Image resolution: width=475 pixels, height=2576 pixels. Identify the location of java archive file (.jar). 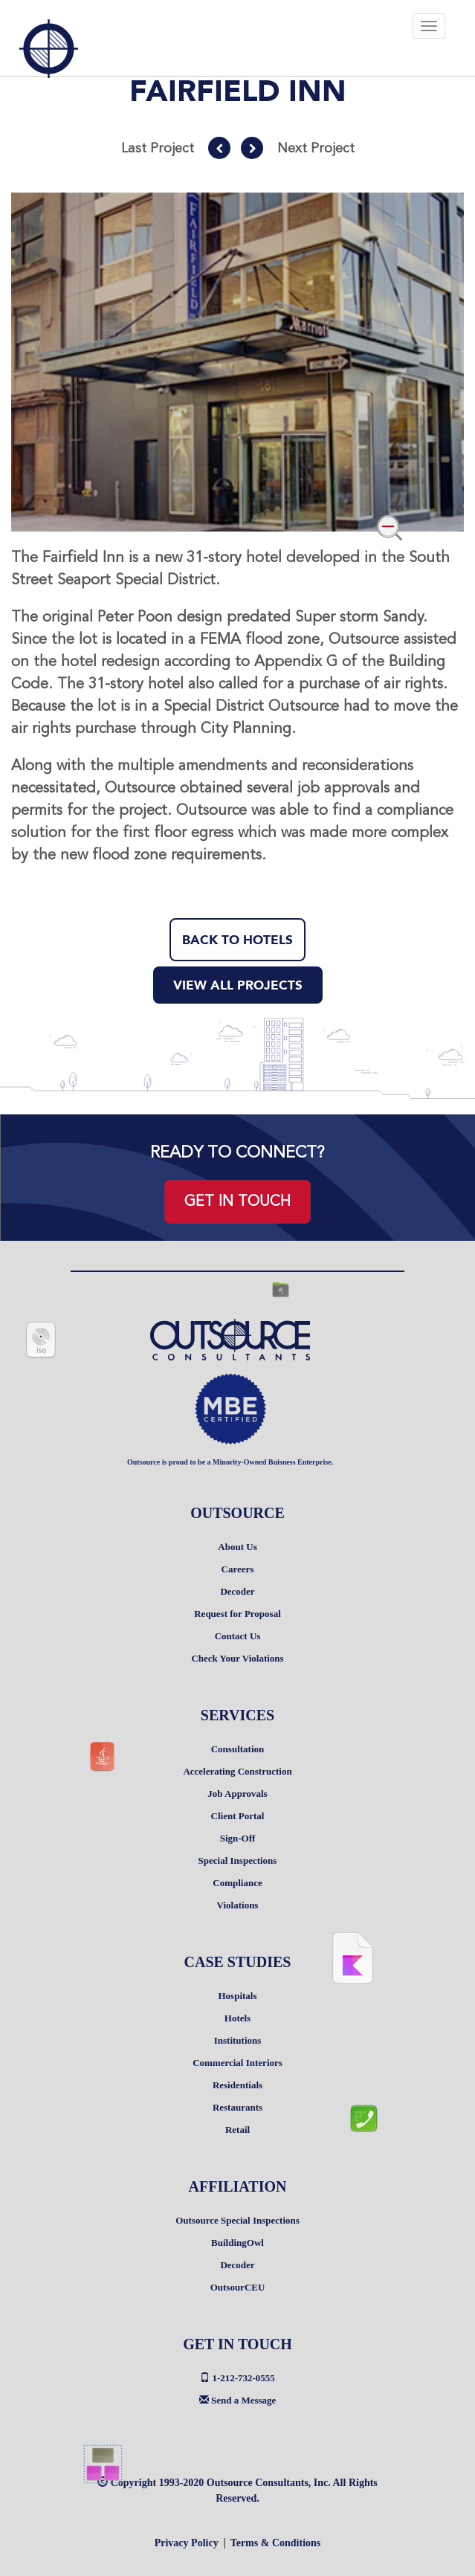
(102, 1756).